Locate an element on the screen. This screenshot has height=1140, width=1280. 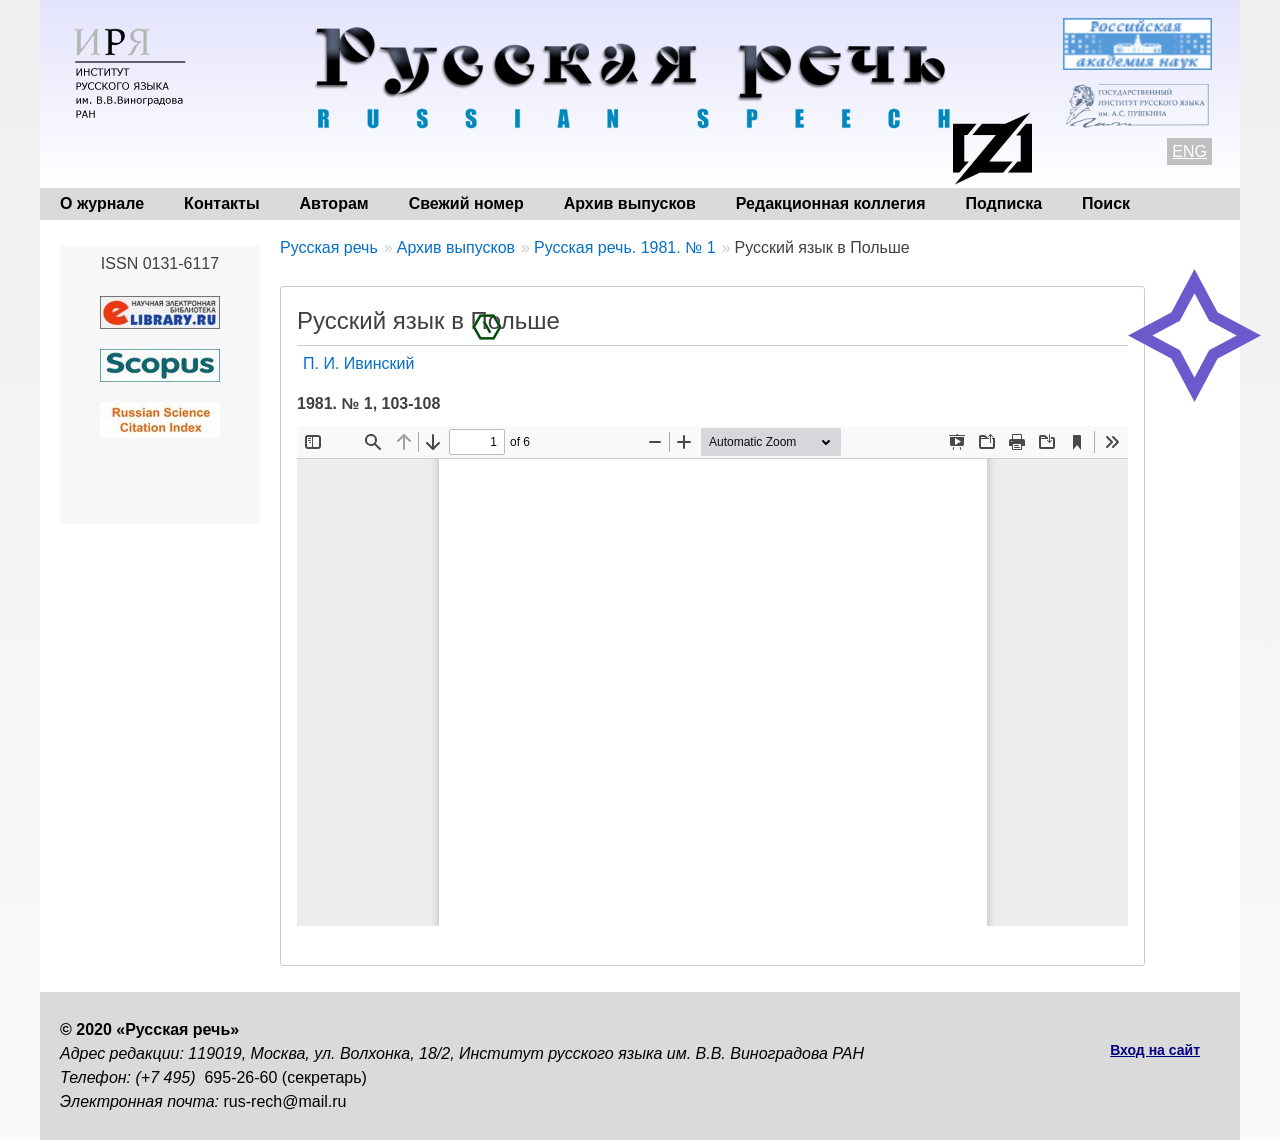
indicates clear or sunny weather conditions is located at coordinates (1194, 335).